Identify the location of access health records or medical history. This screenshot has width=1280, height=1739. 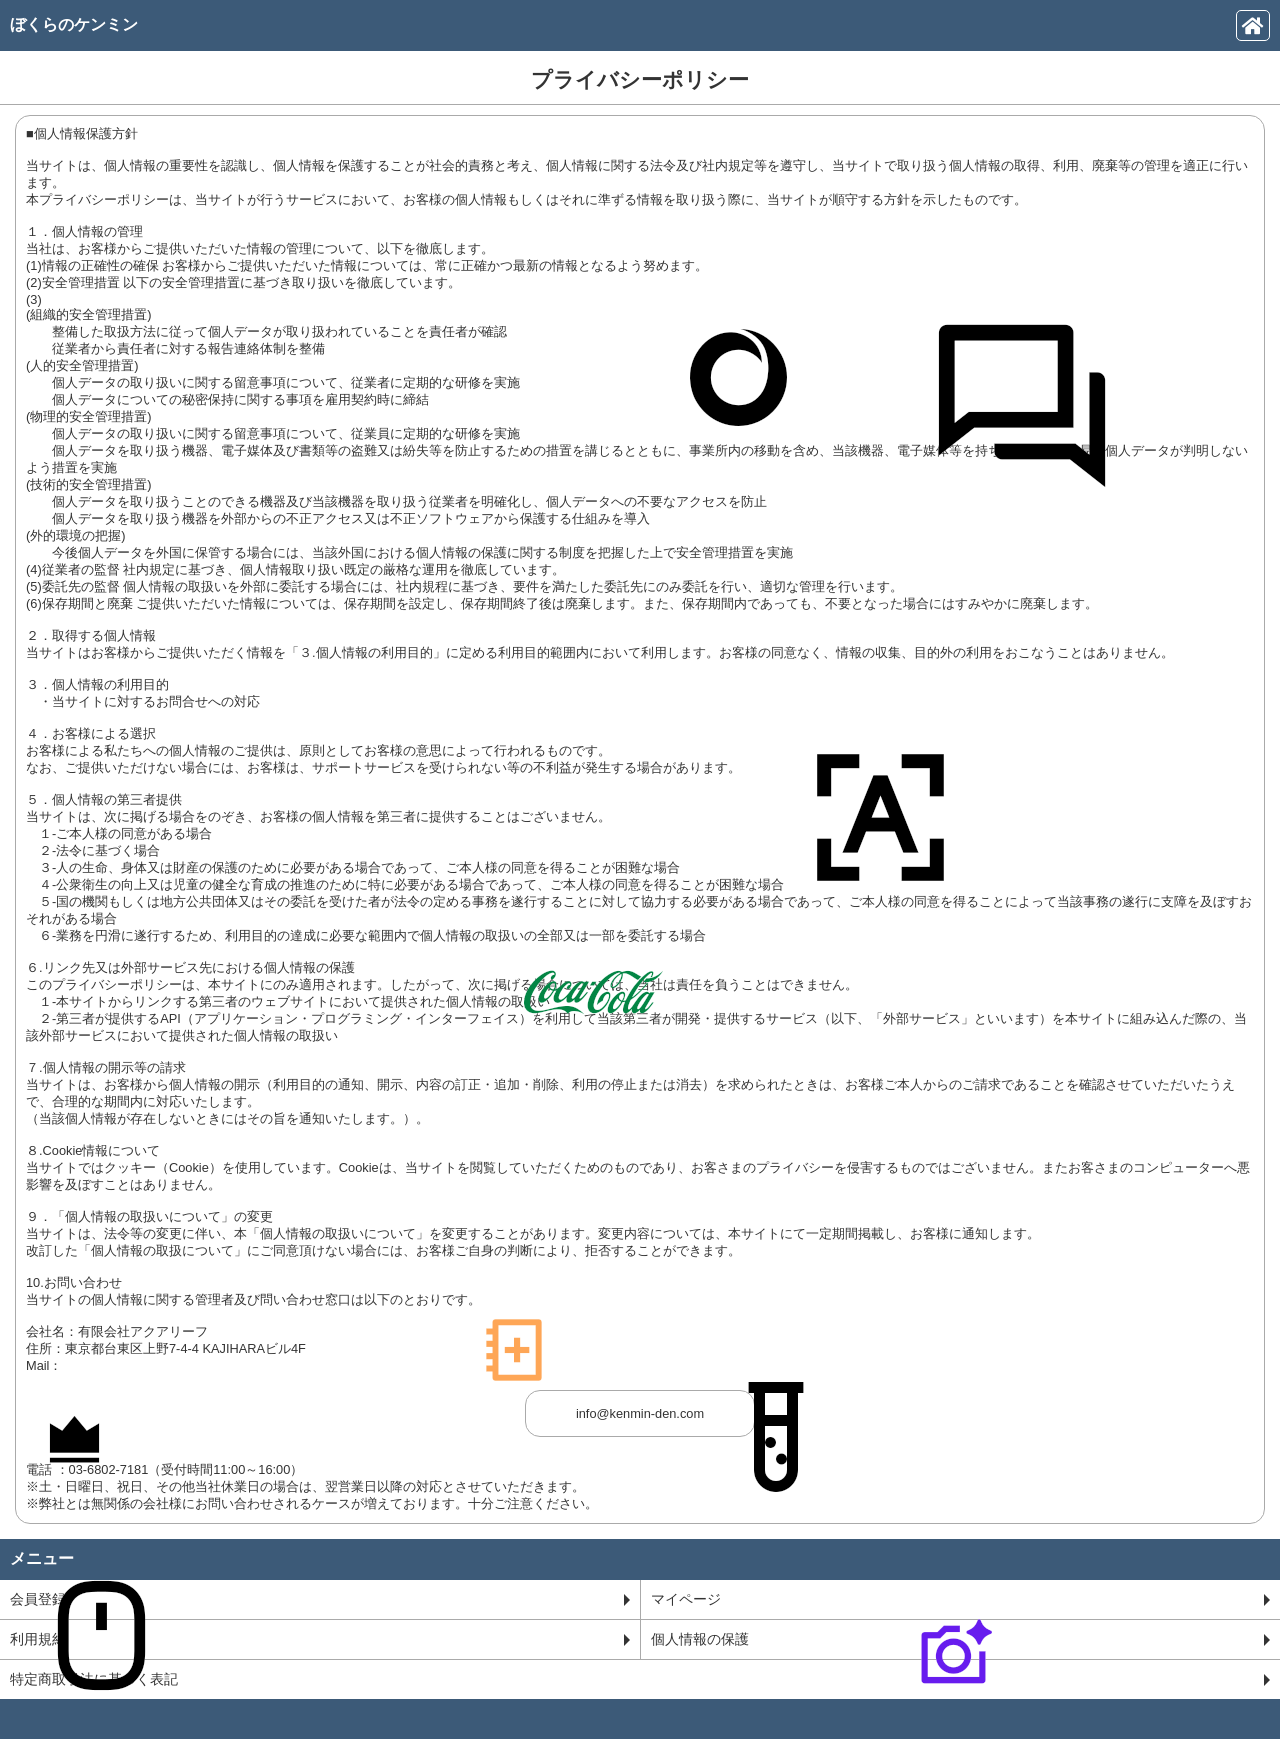
(514, 1350).